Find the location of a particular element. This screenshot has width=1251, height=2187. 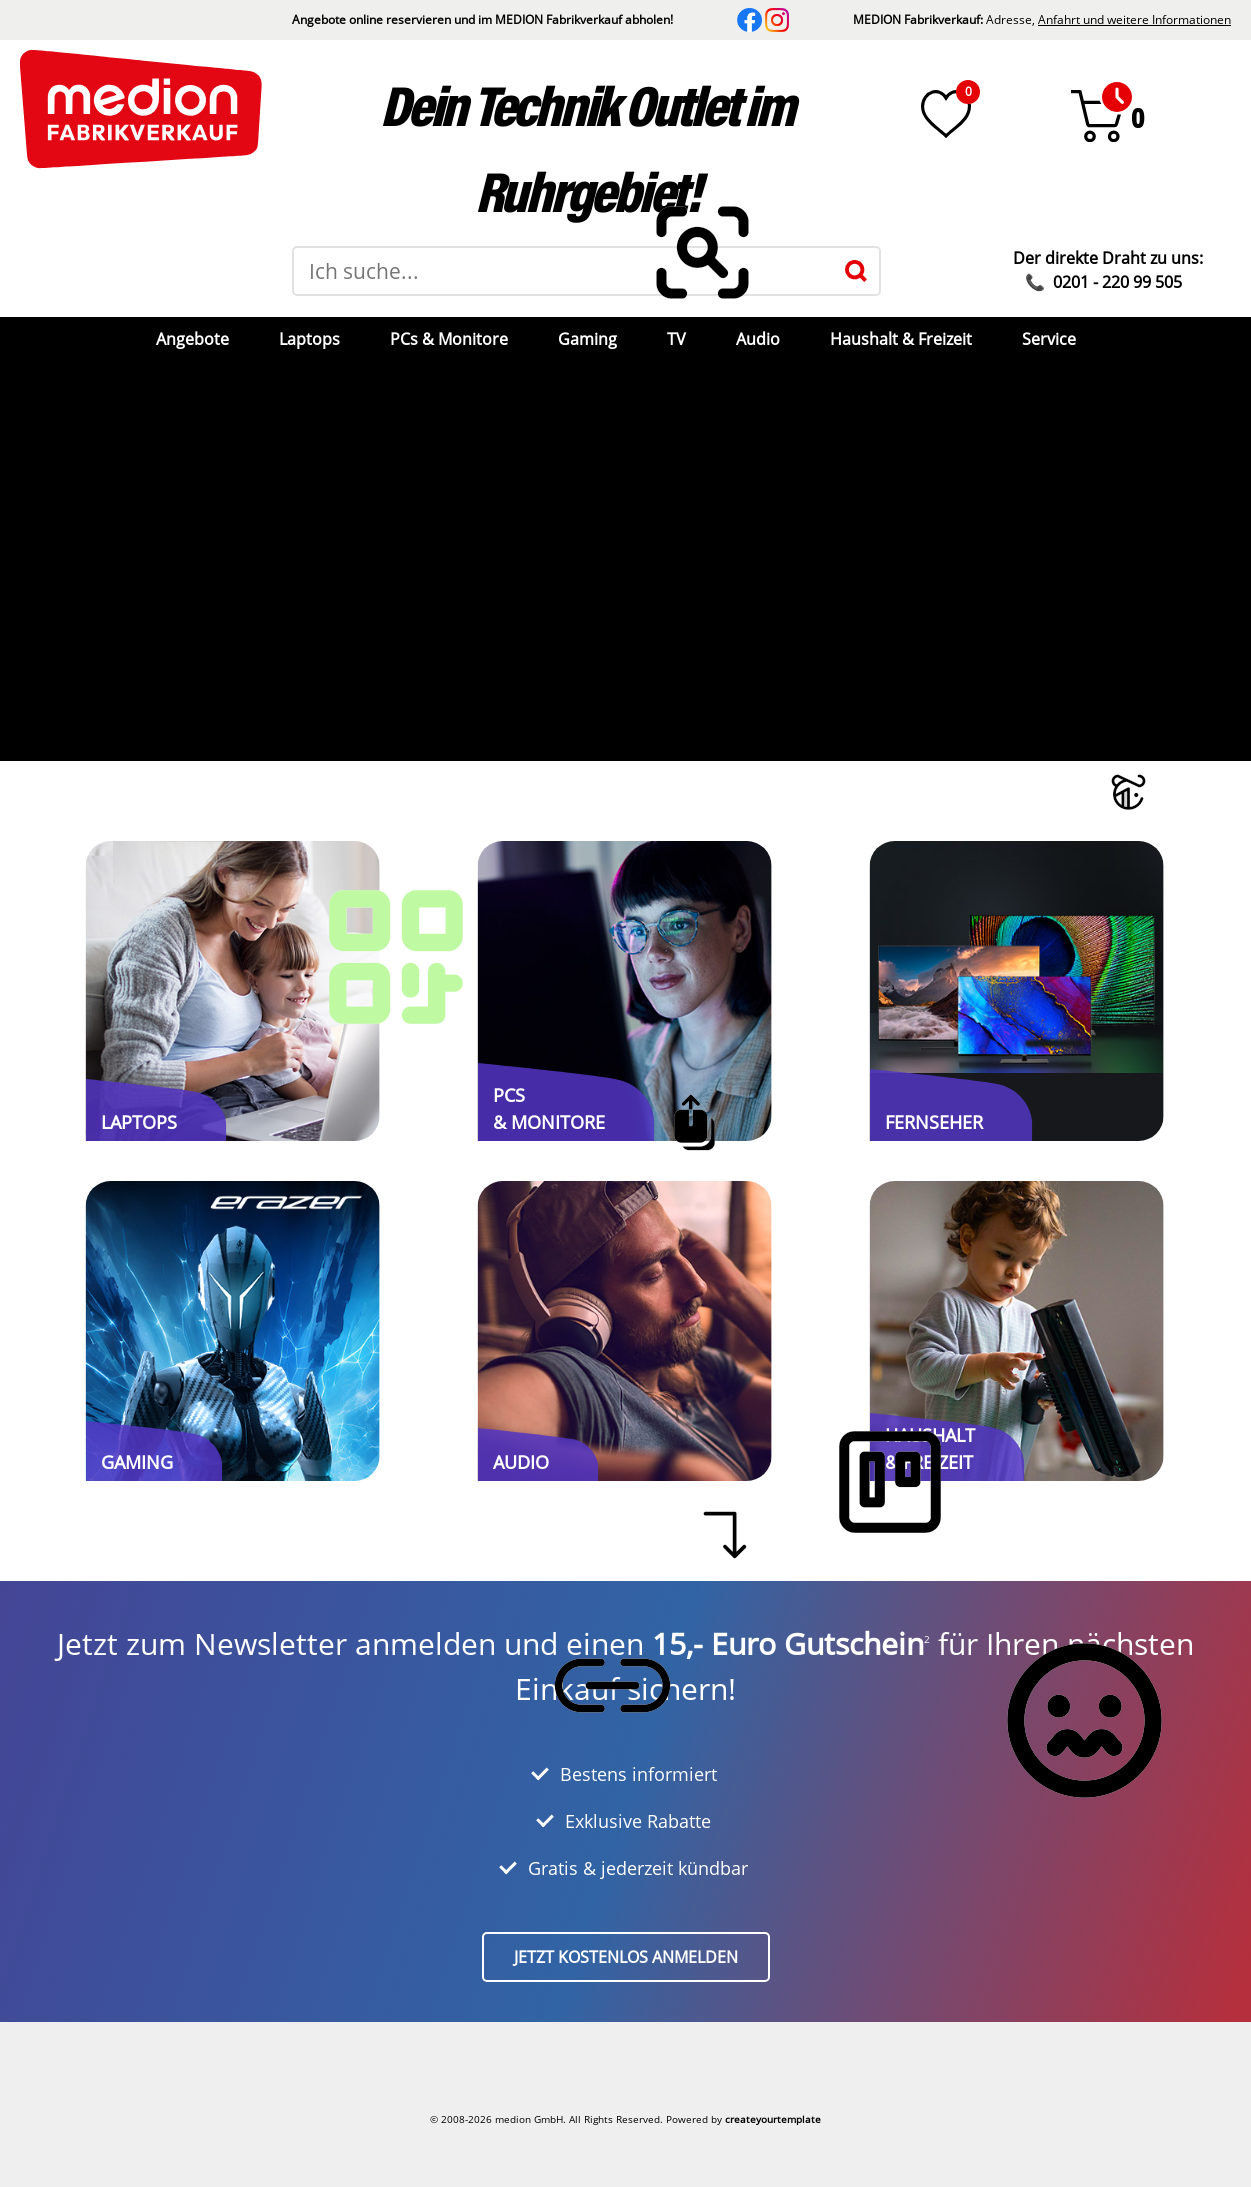

copy link to clipboard is located at coordinates (612, 1685).